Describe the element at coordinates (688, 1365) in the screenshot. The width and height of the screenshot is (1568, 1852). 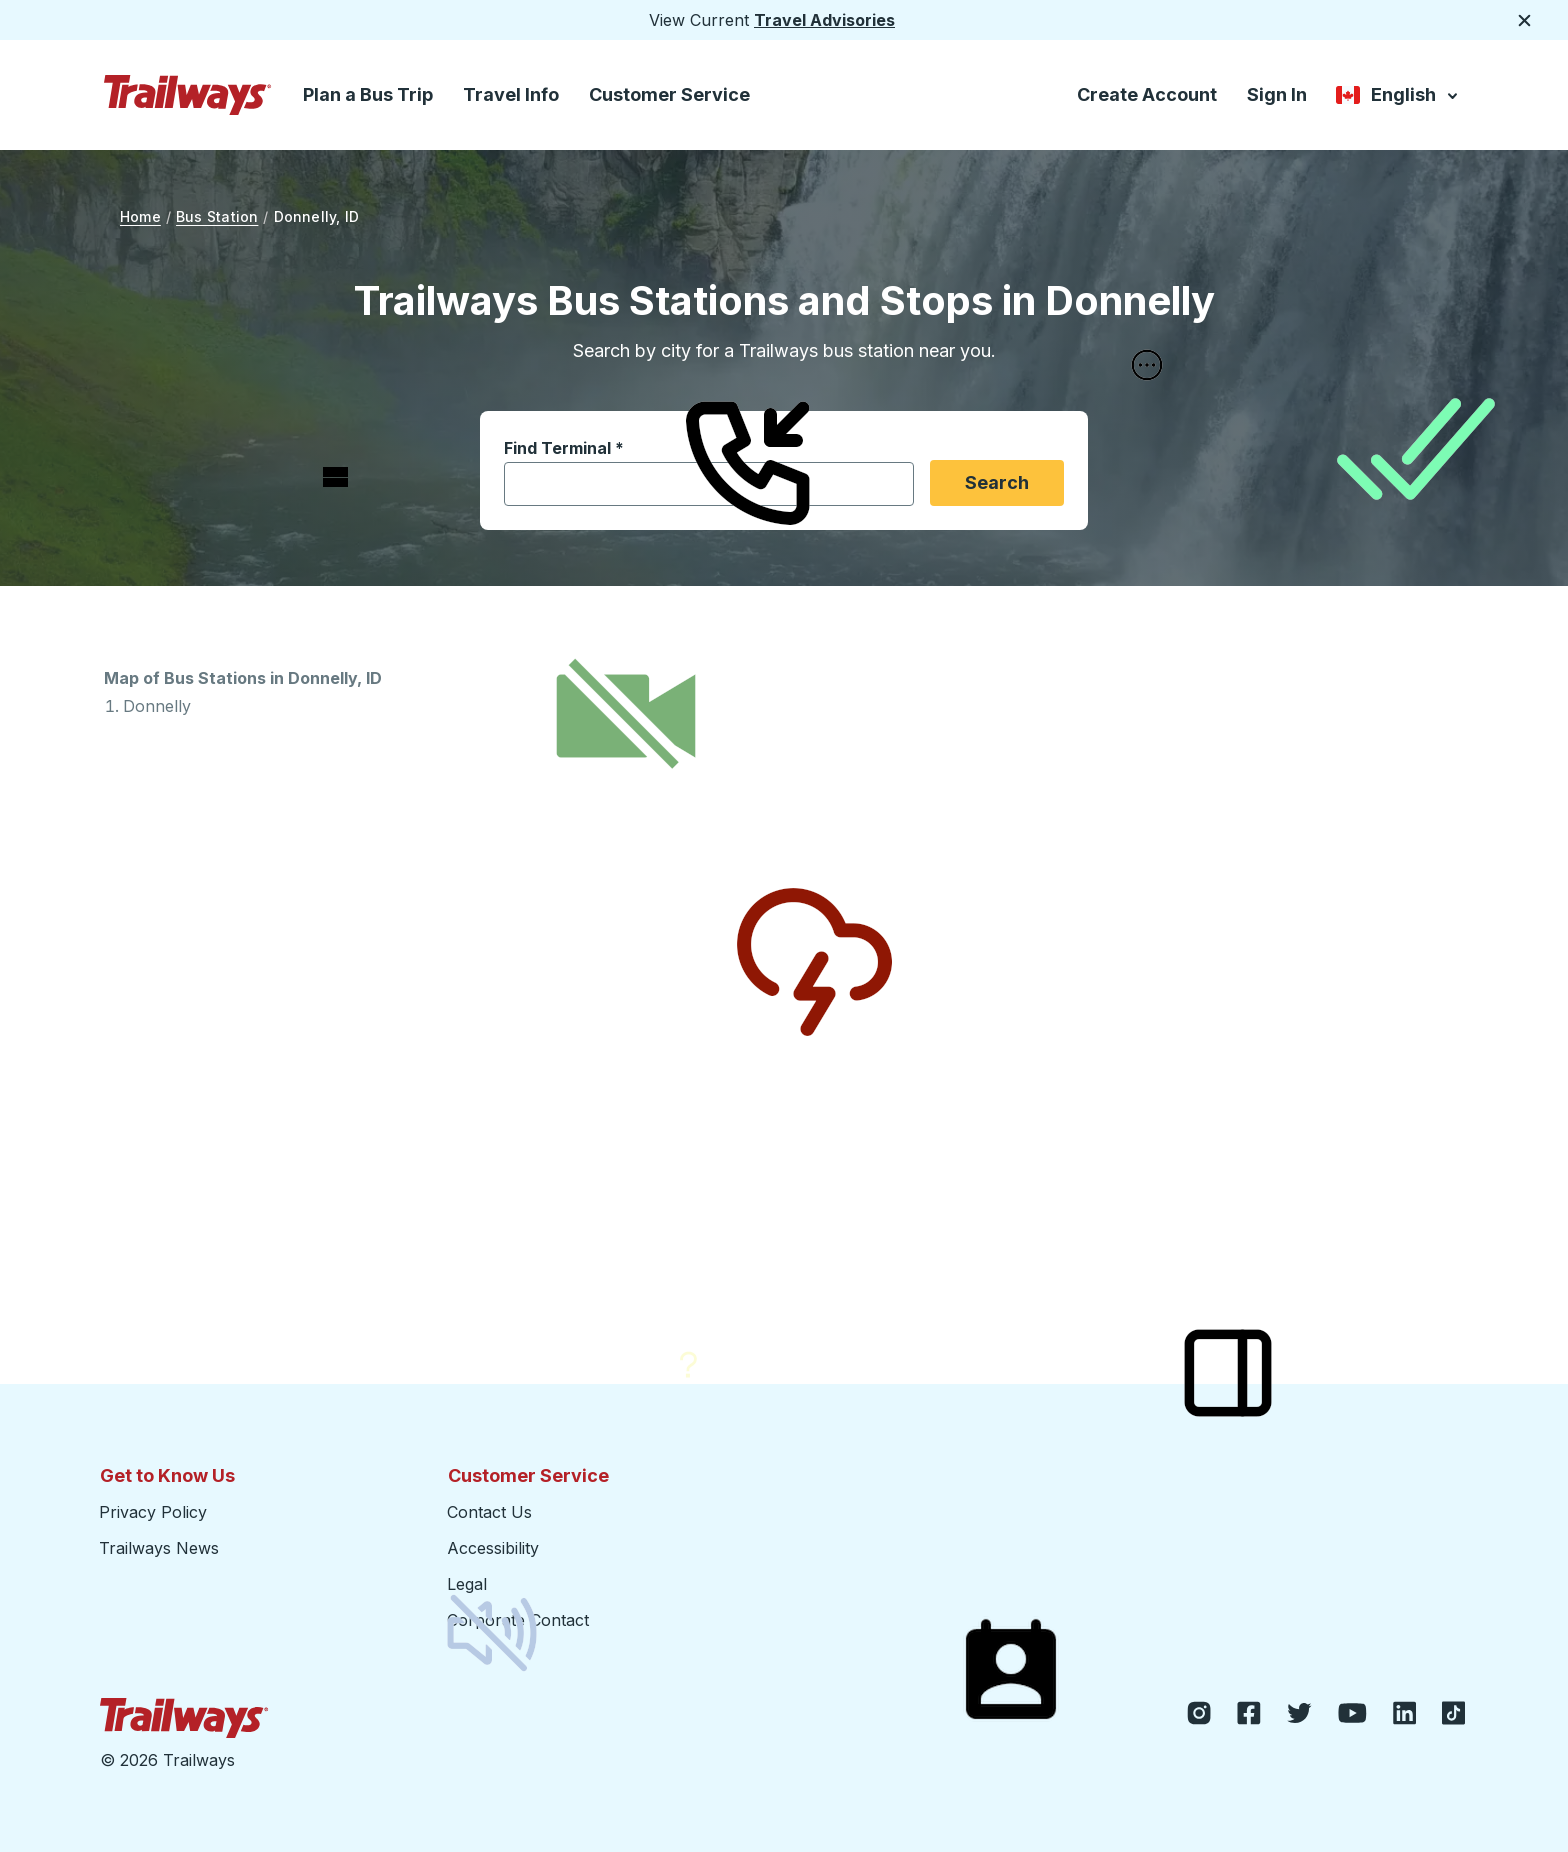
I see `access help or support resources` at that location.